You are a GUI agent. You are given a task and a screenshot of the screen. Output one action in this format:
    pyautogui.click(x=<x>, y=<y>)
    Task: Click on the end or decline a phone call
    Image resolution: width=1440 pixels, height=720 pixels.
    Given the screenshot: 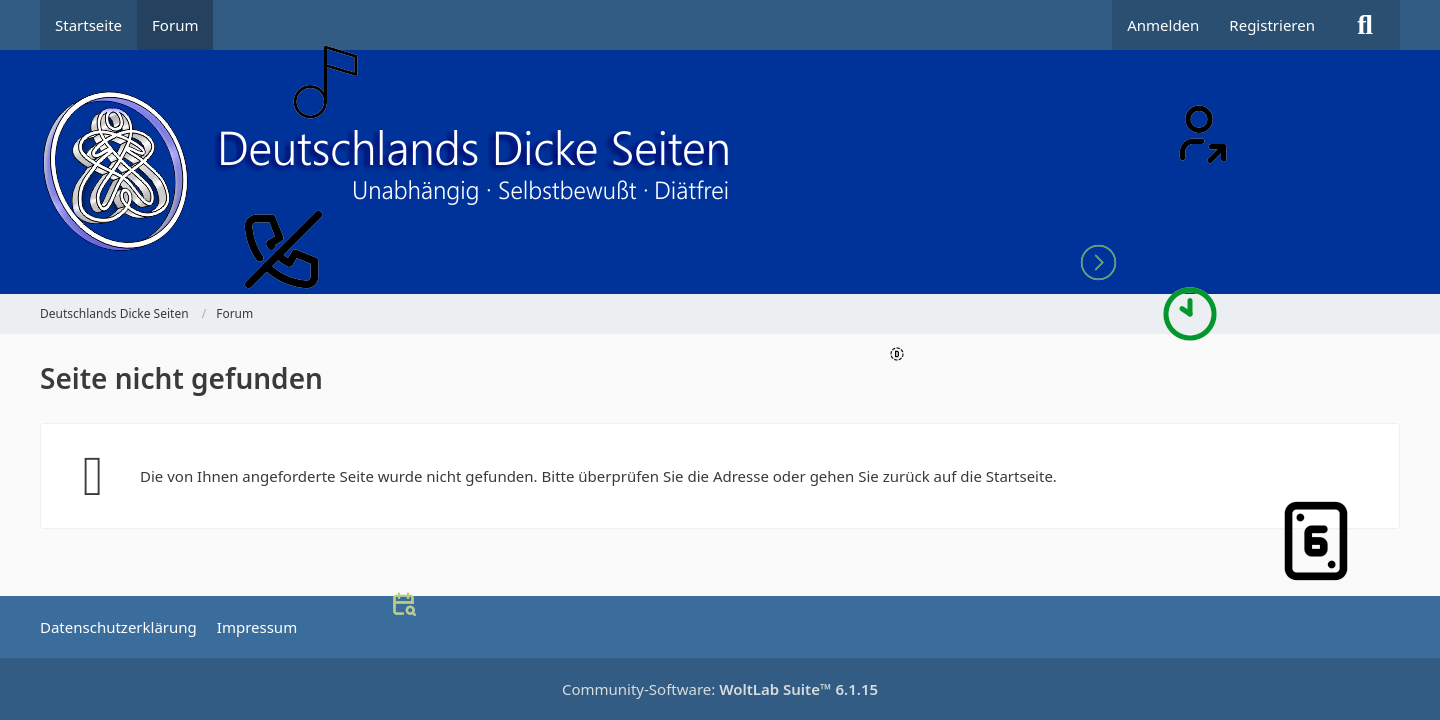 What is the action you would take?
    pyautogui.click(x=283, y=249)
    